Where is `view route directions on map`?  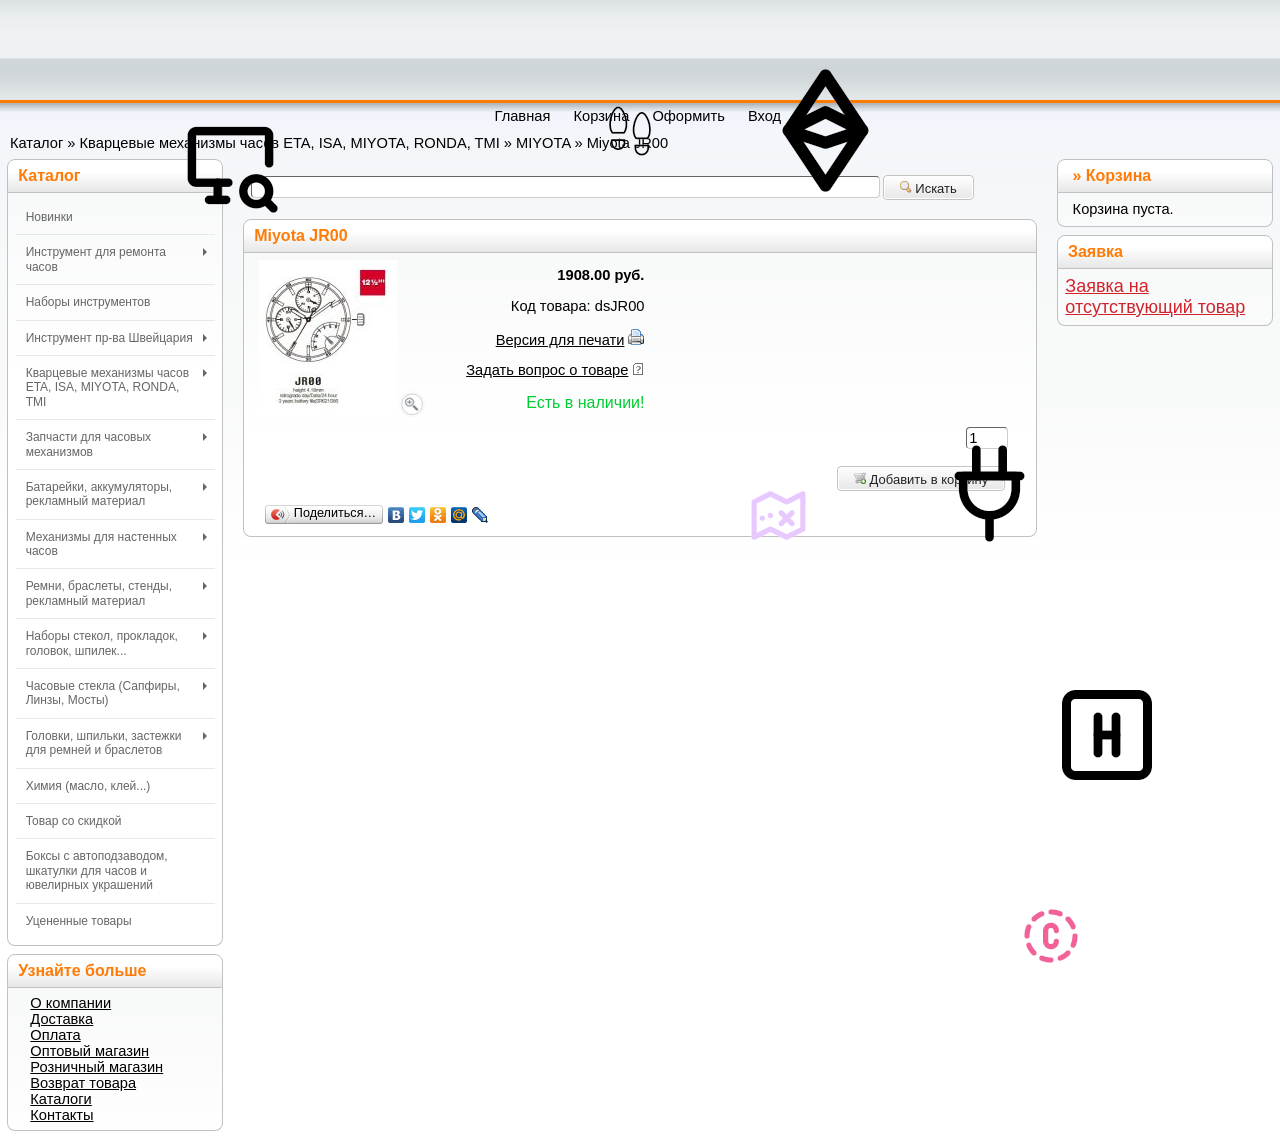
view route directions on map is located at coordinates (778, 515).